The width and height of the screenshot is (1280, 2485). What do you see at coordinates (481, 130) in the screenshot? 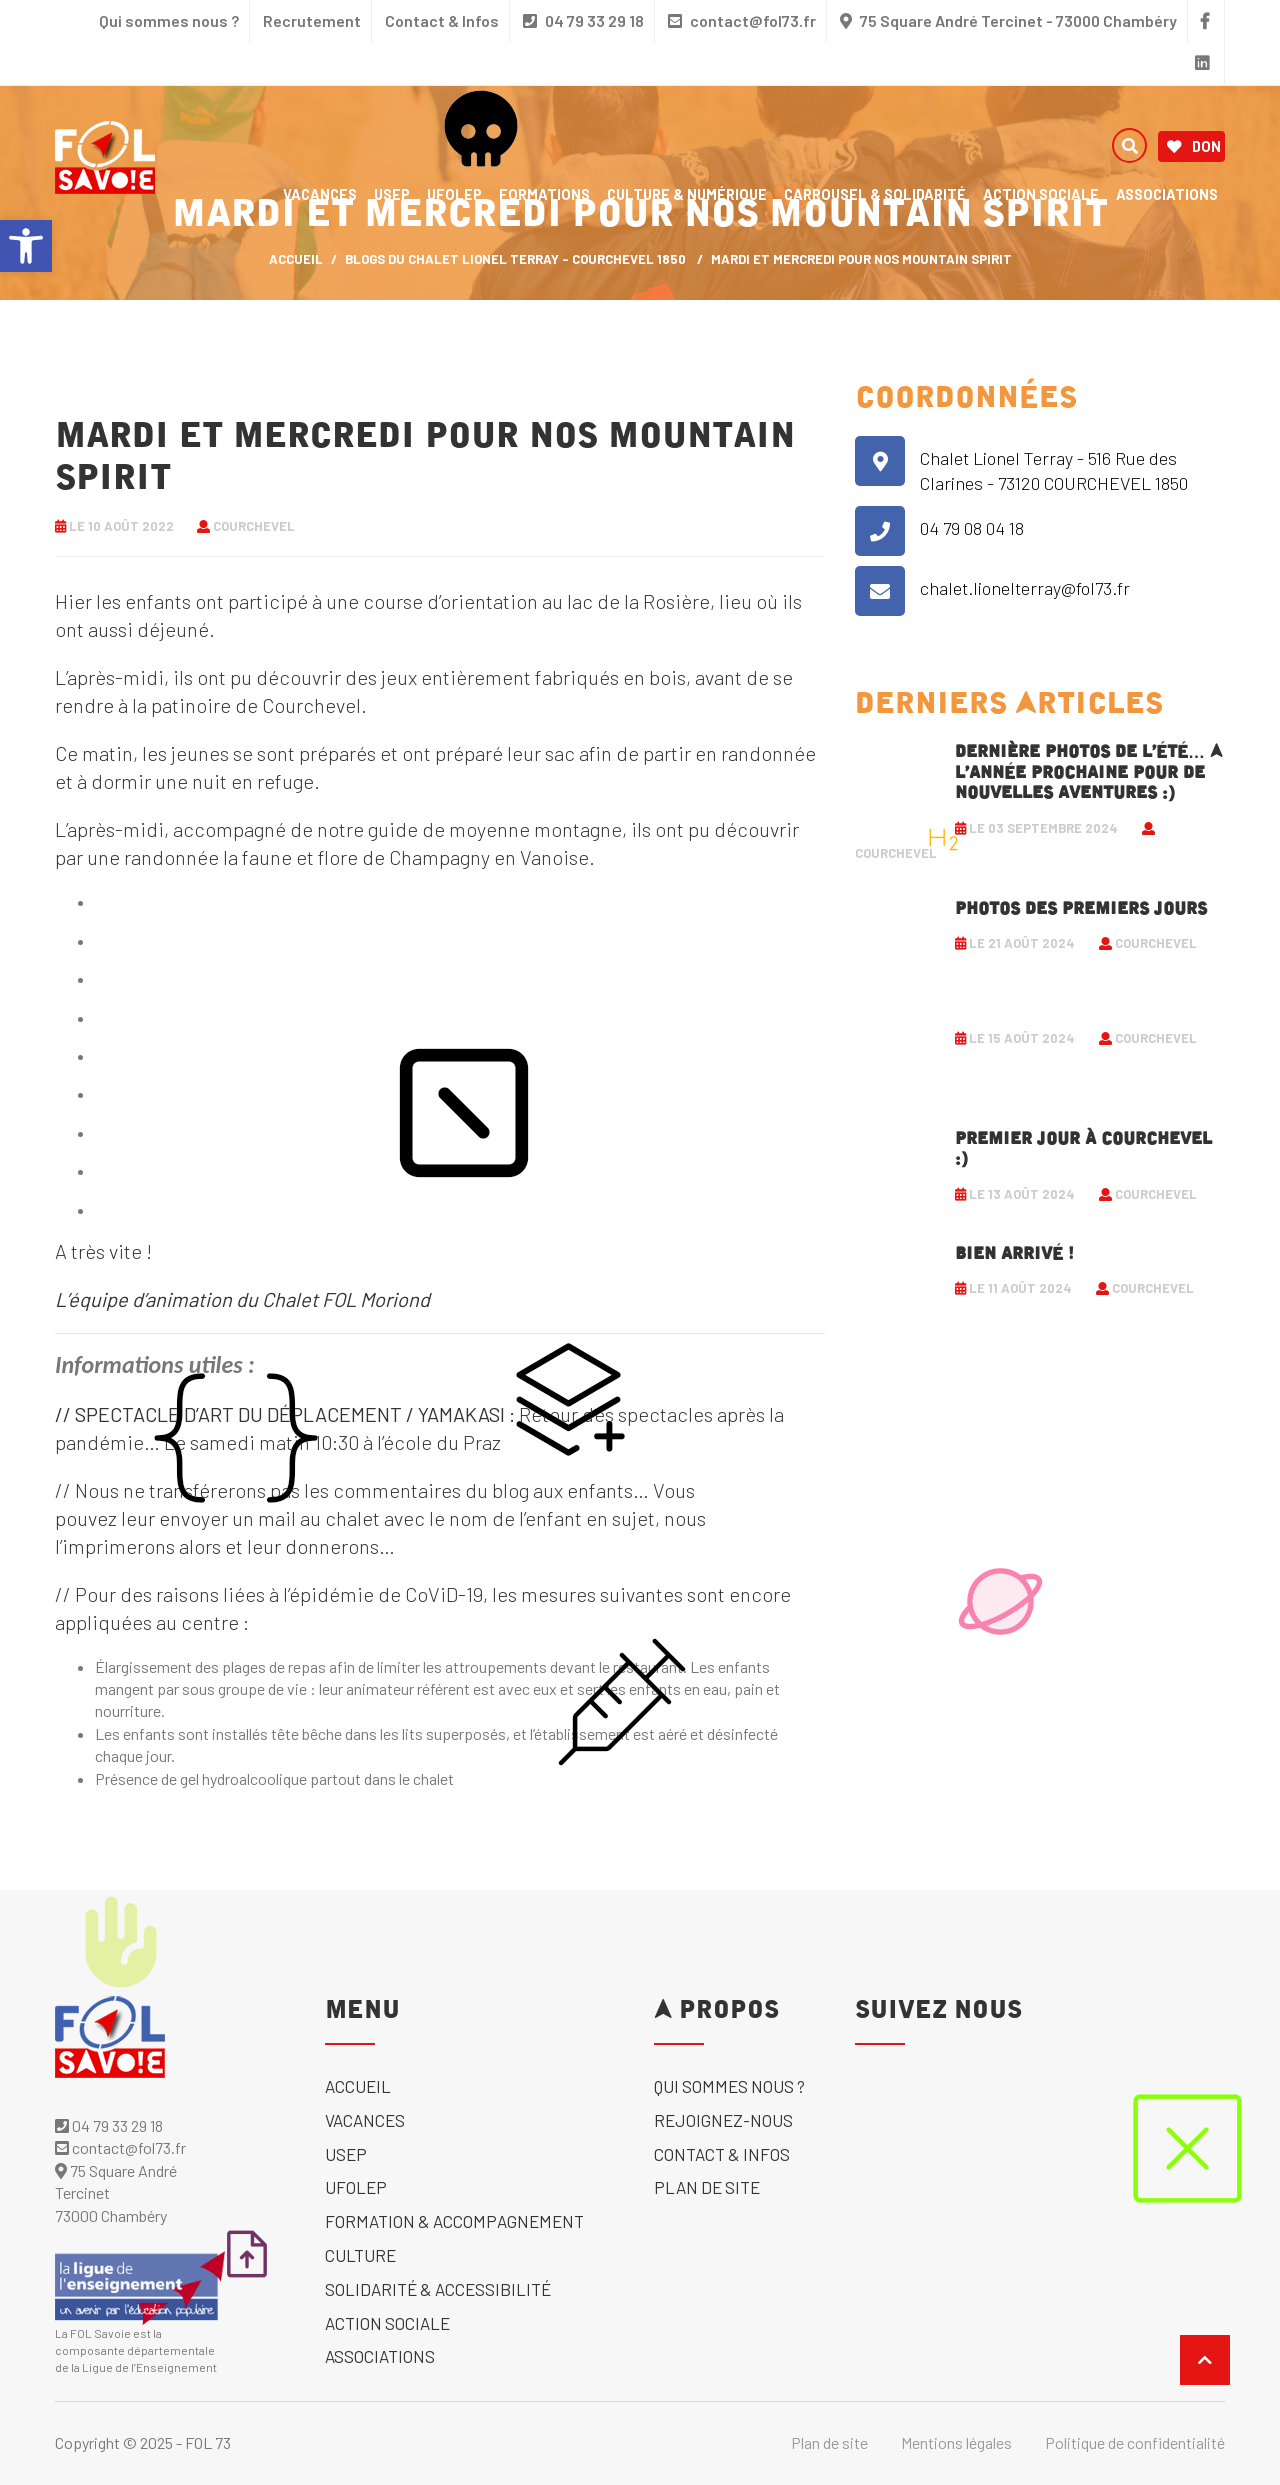
I see `indicates dangerous or harmful content` at bounding box center [481, 130].